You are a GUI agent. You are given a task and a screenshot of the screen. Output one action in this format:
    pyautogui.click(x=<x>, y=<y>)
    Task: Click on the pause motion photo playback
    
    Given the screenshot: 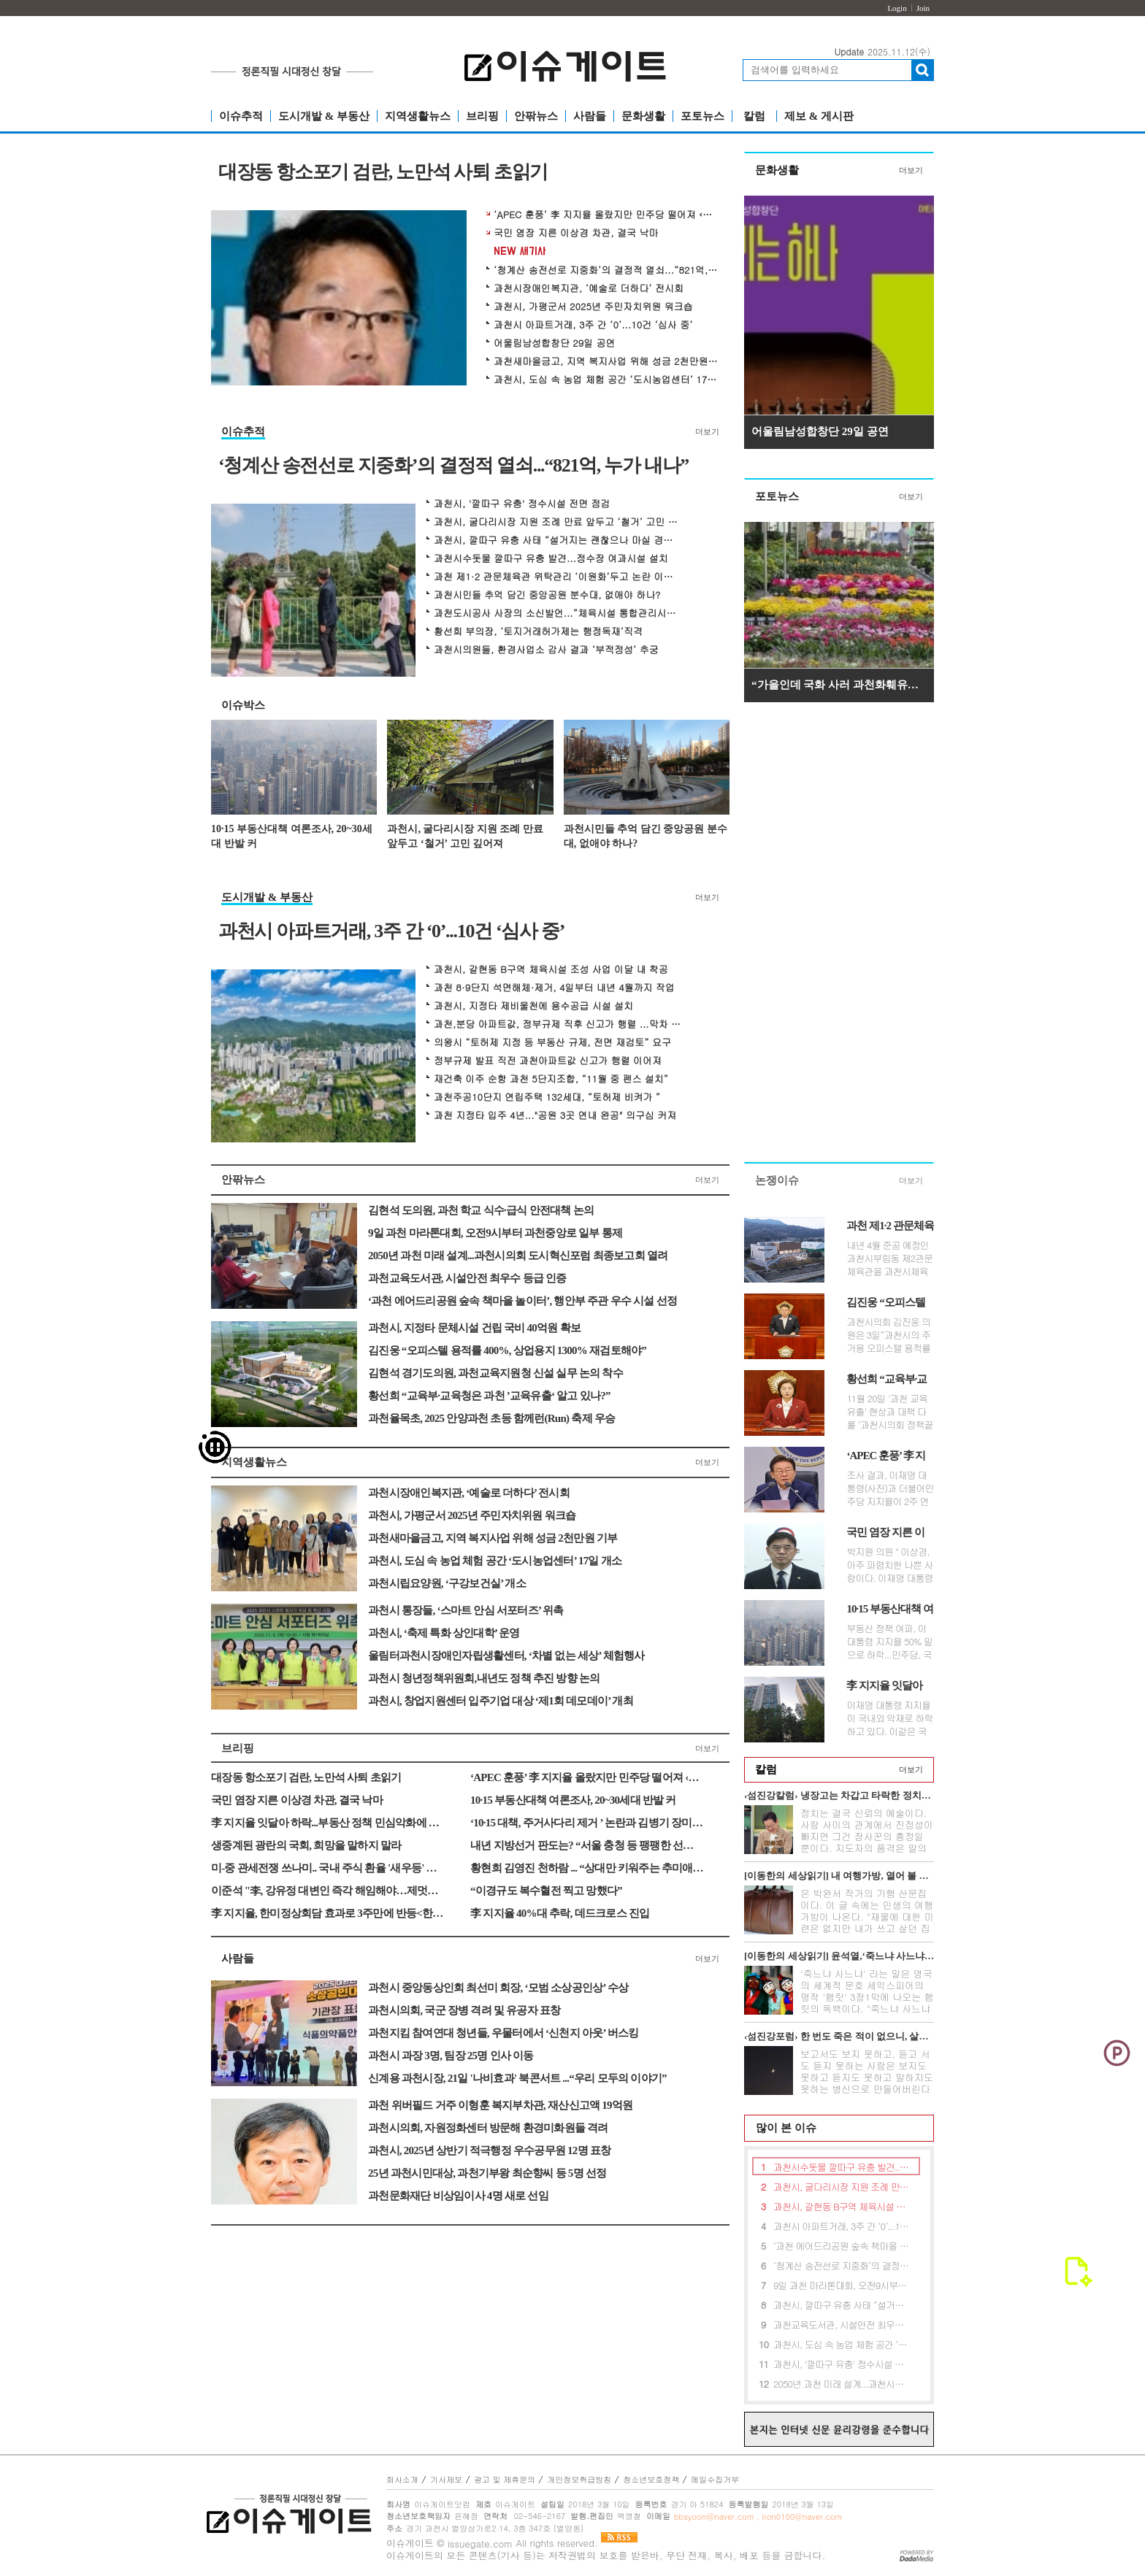 What is the action you would take?
    pyautogui.click(x=215, y=1447)
    